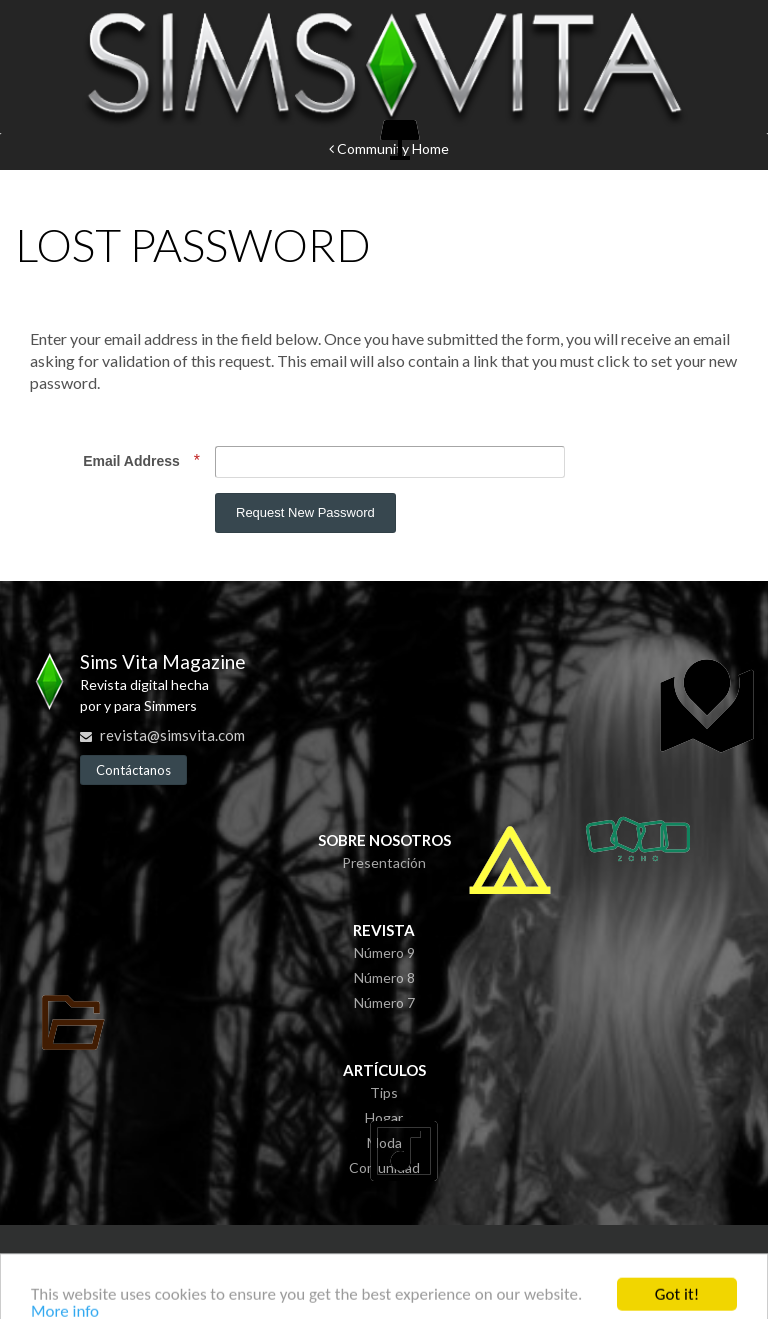 The width and height of the screenshot is (768, 1319). I want to click on view camping or outdoor locations, so click(510, 861).